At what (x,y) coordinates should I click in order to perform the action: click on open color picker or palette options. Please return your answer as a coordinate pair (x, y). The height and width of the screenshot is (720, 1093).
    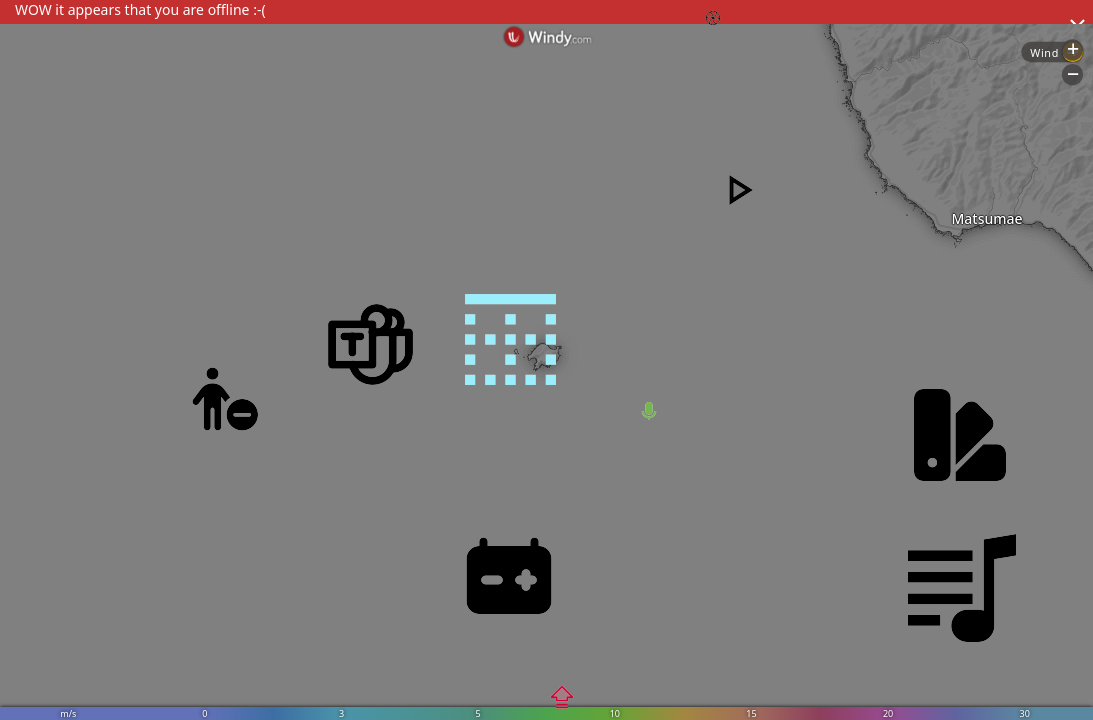
    Looking at the image, I should click on (960, 435).